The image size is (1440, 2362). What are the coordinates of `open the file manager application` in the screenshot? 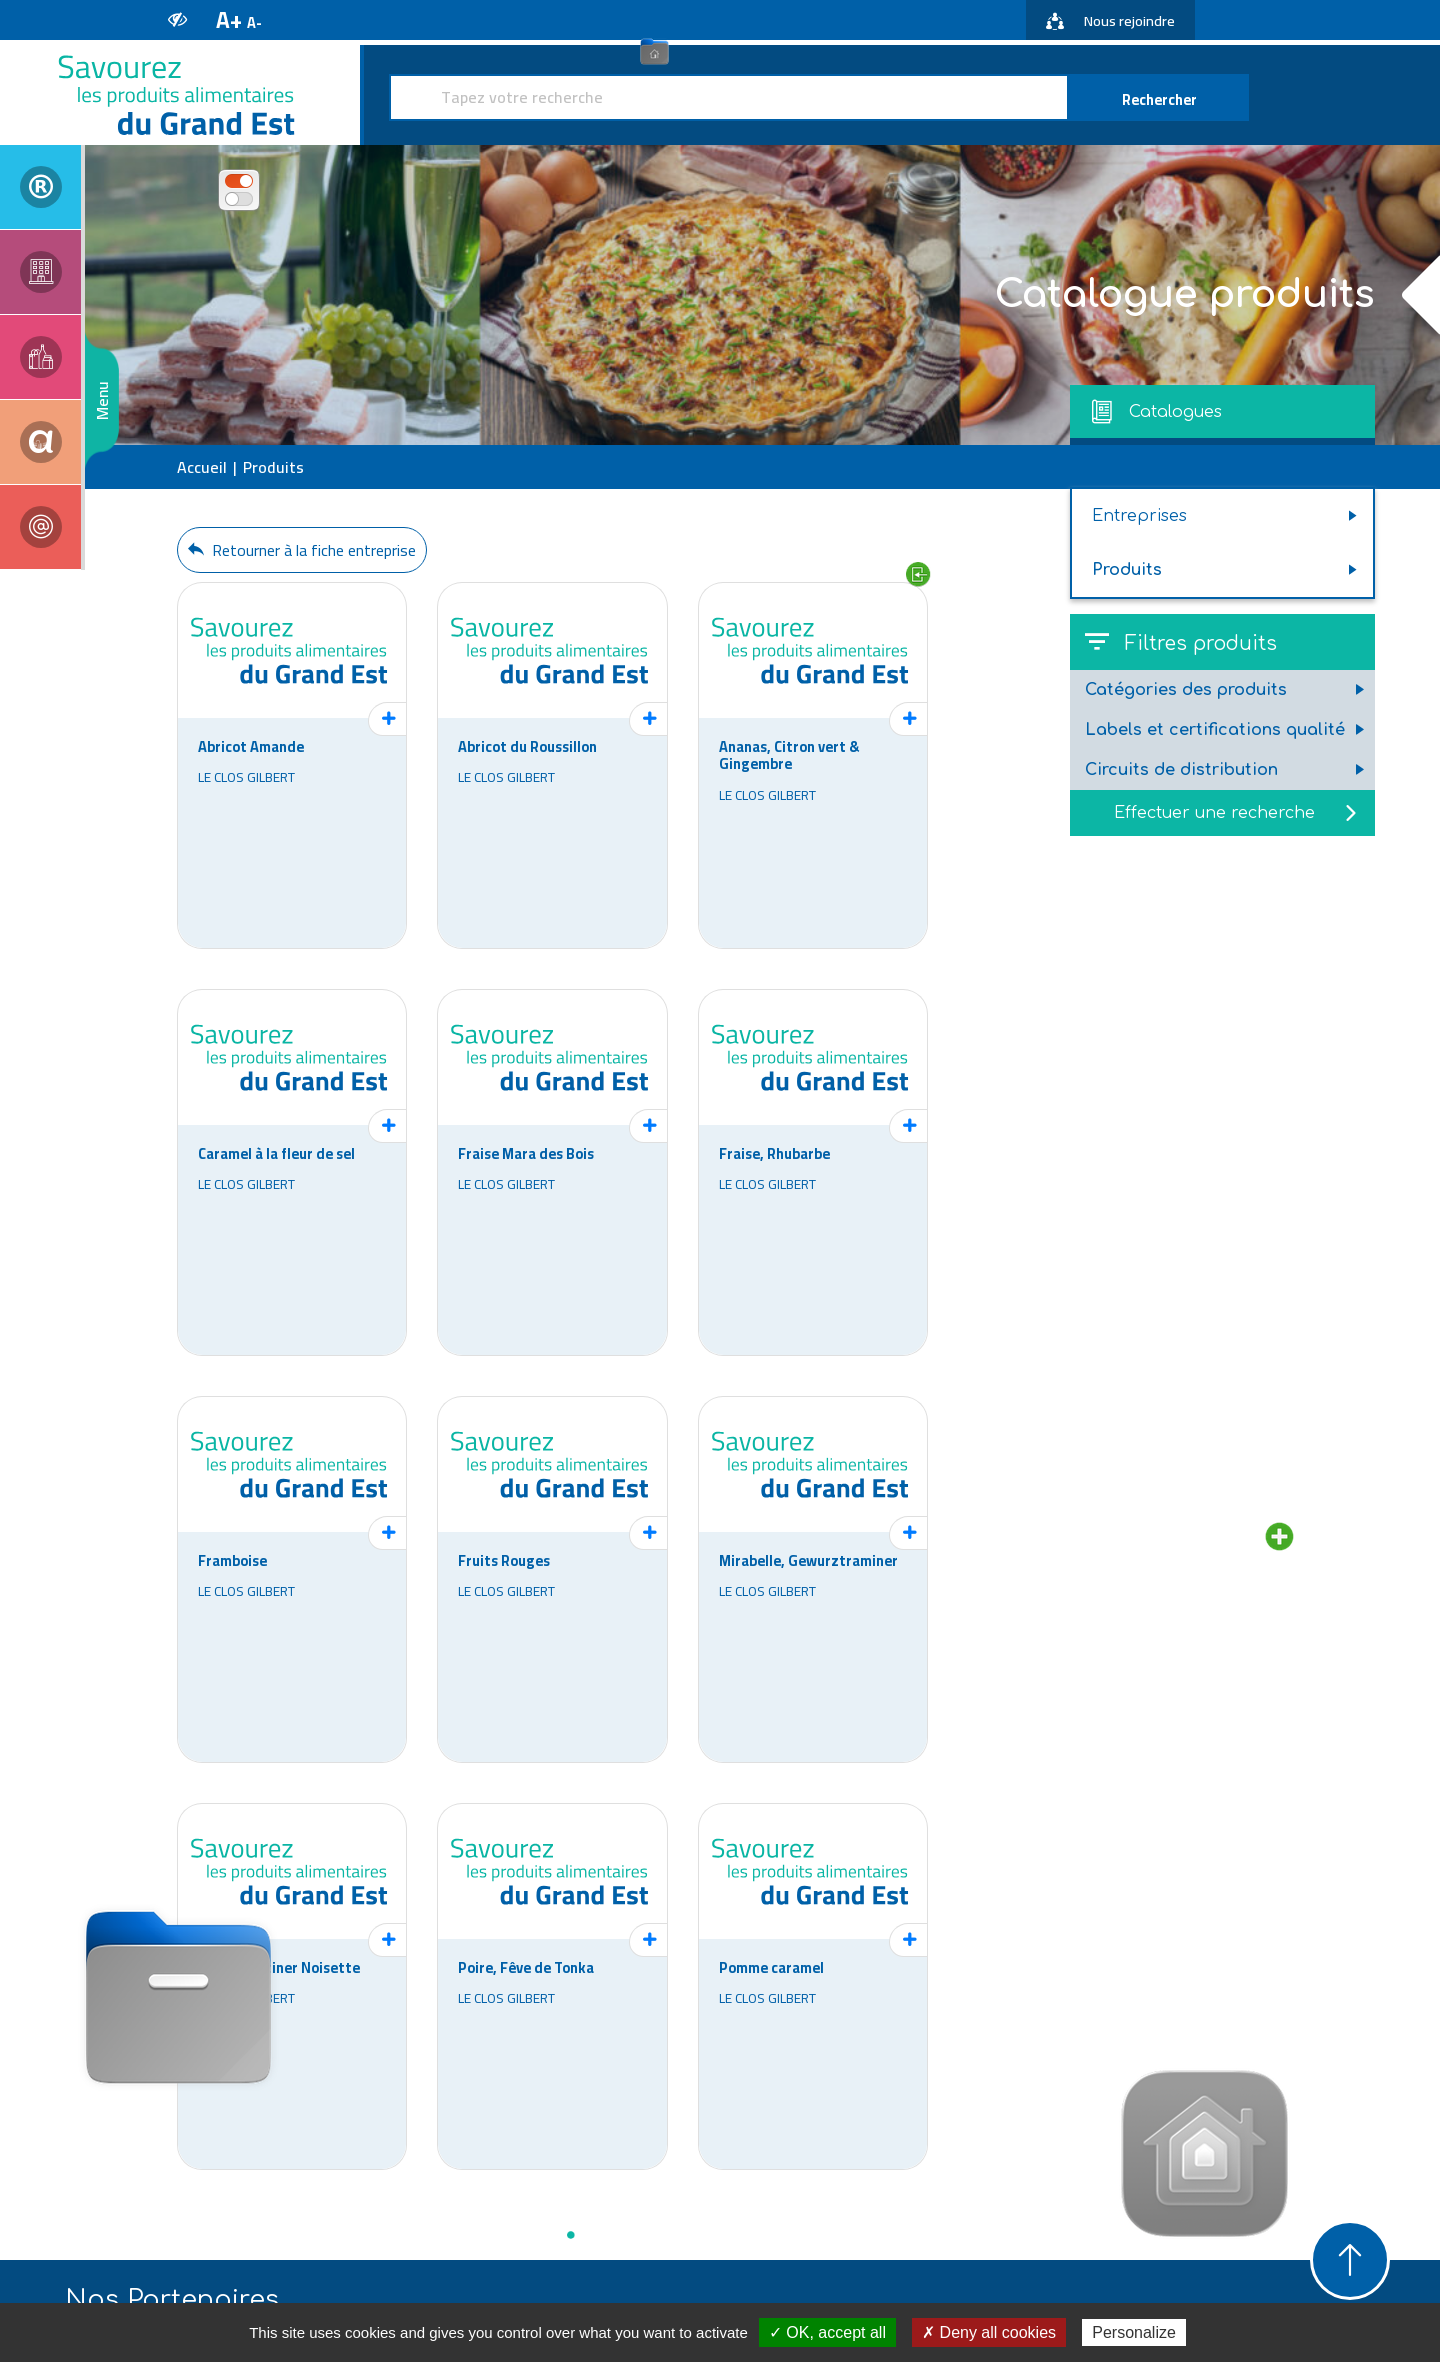 It's located at (178, 1997).